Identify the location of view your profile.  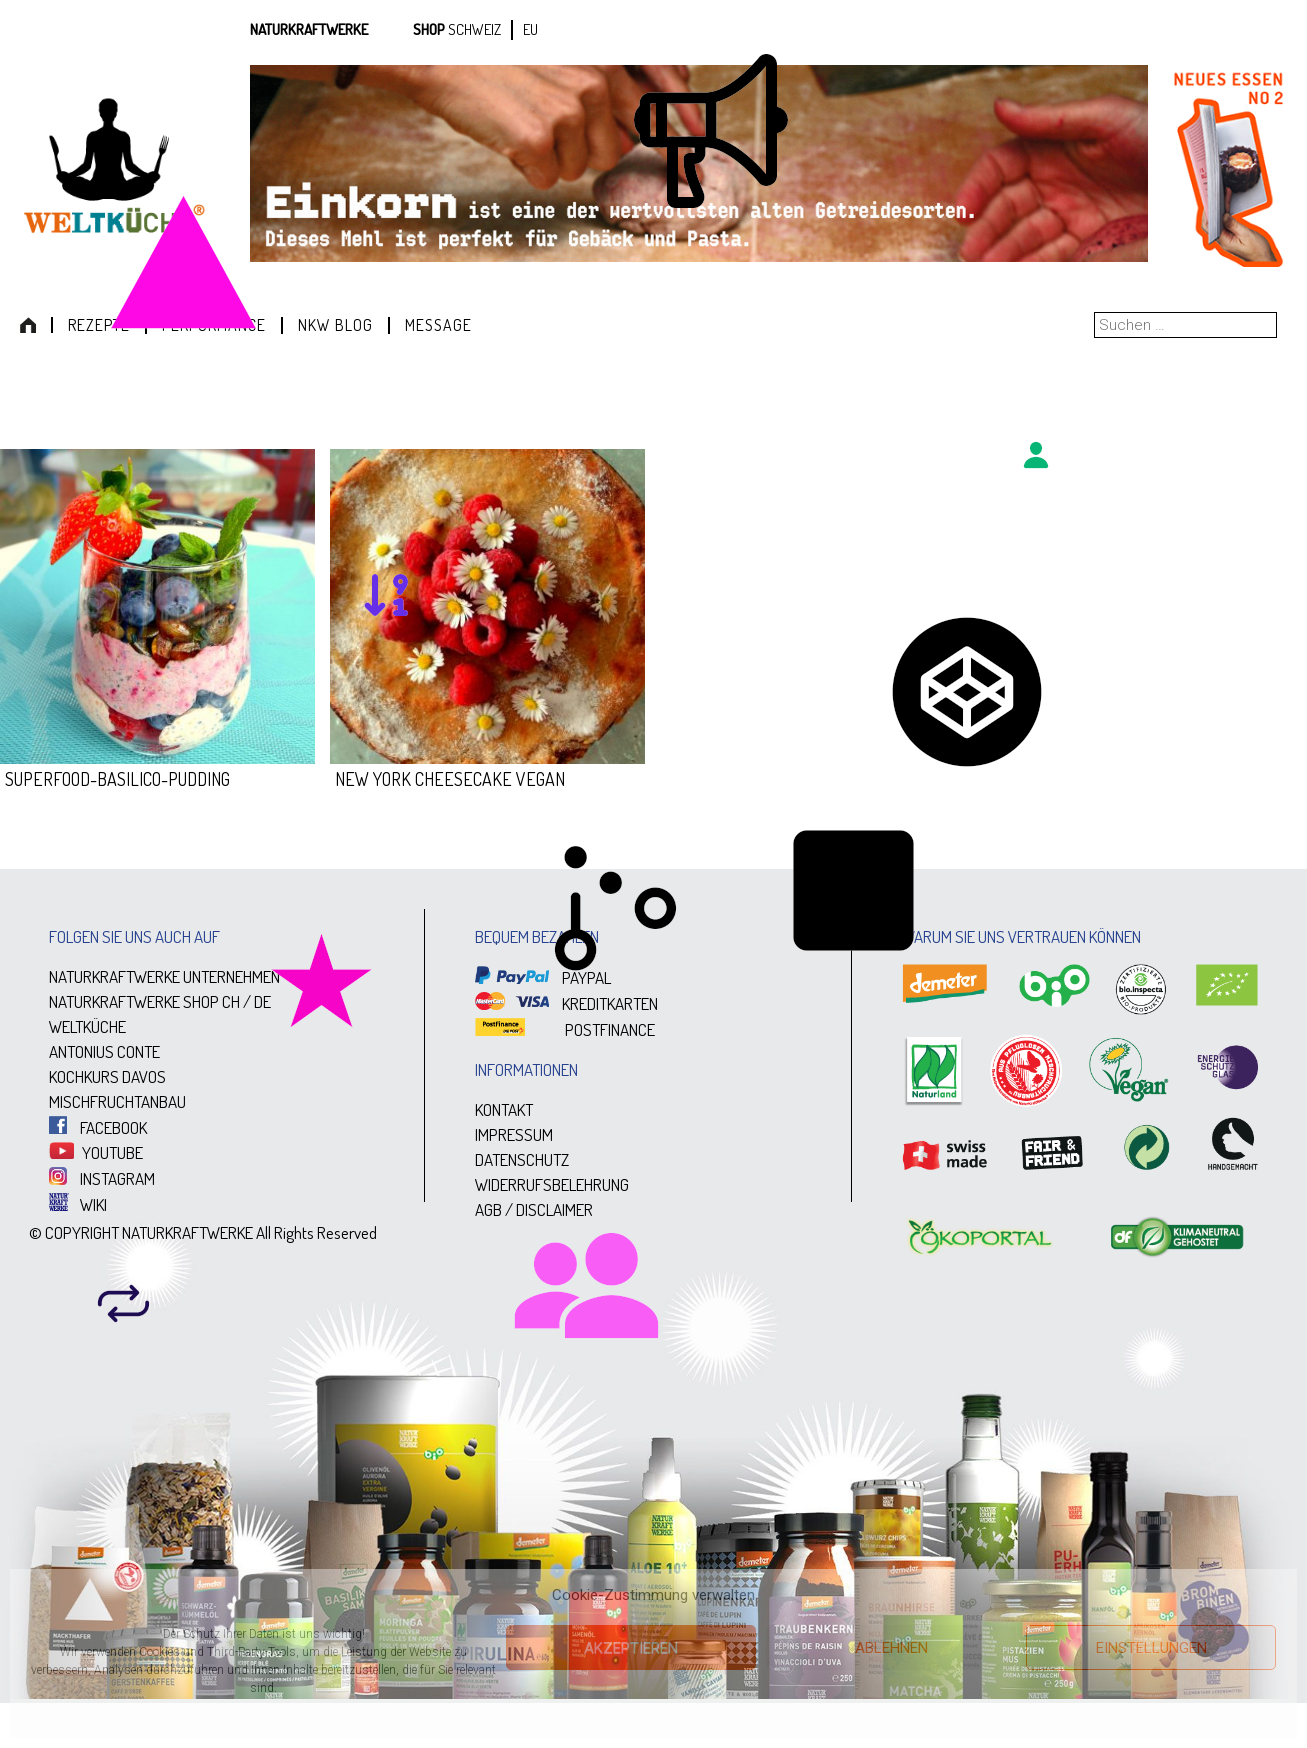
(1036, 455).